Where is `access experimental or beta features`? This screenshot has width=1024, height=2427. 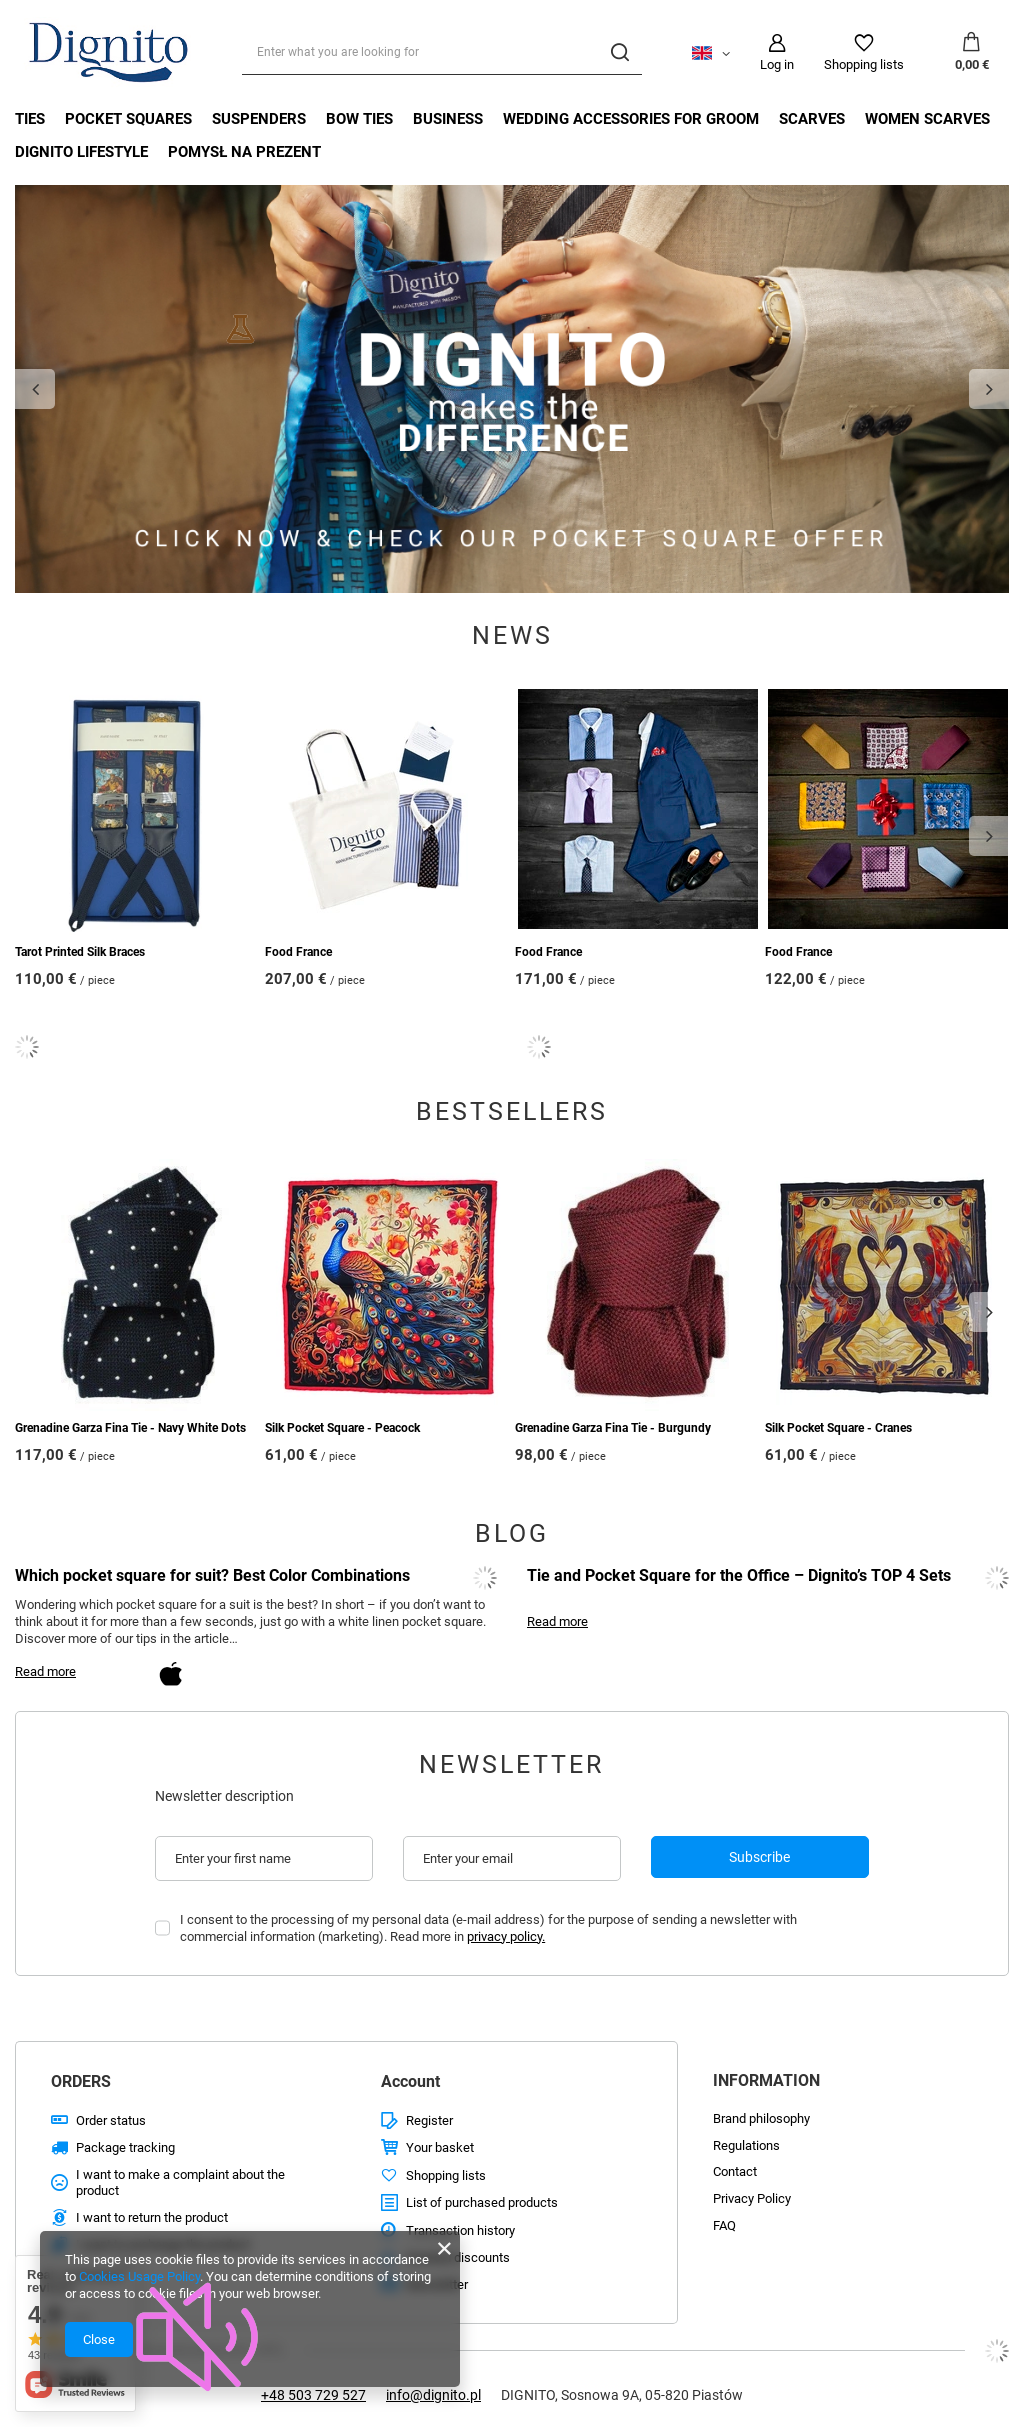 access experimental or beta features is located at coordinates (240, 329).